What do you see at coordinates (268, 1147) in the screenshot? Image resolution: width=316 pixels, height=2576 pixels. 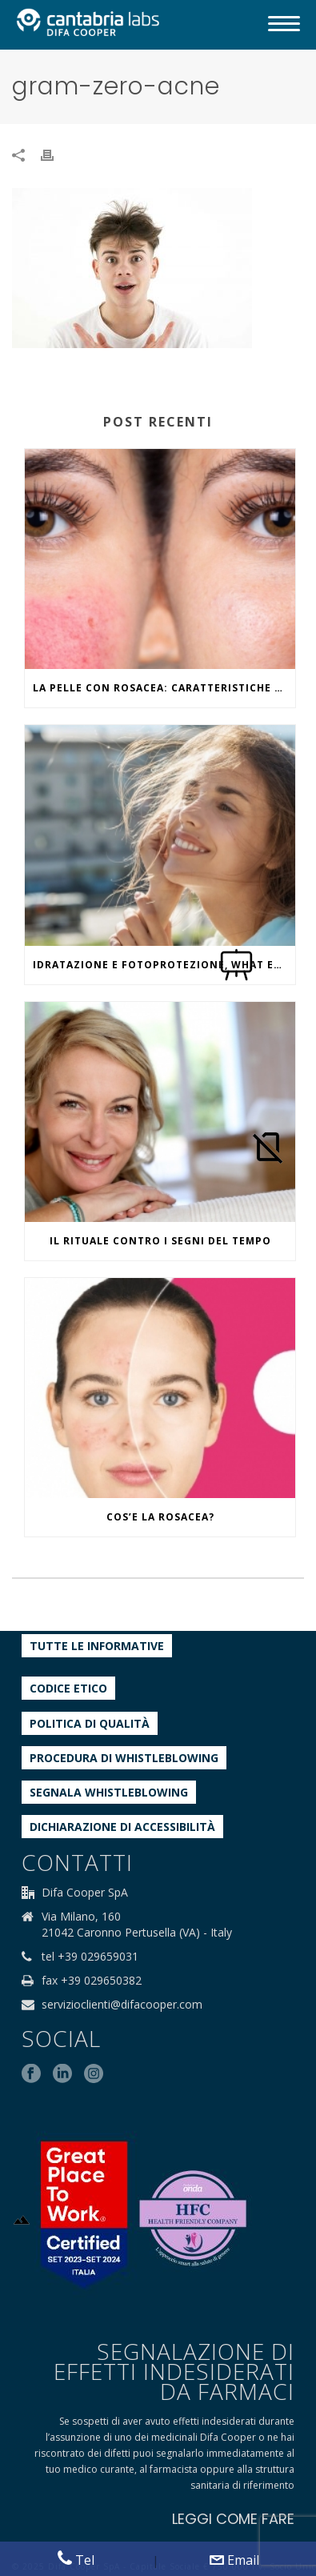 I see `no sim card detected` at bounding box center [268, 1147].